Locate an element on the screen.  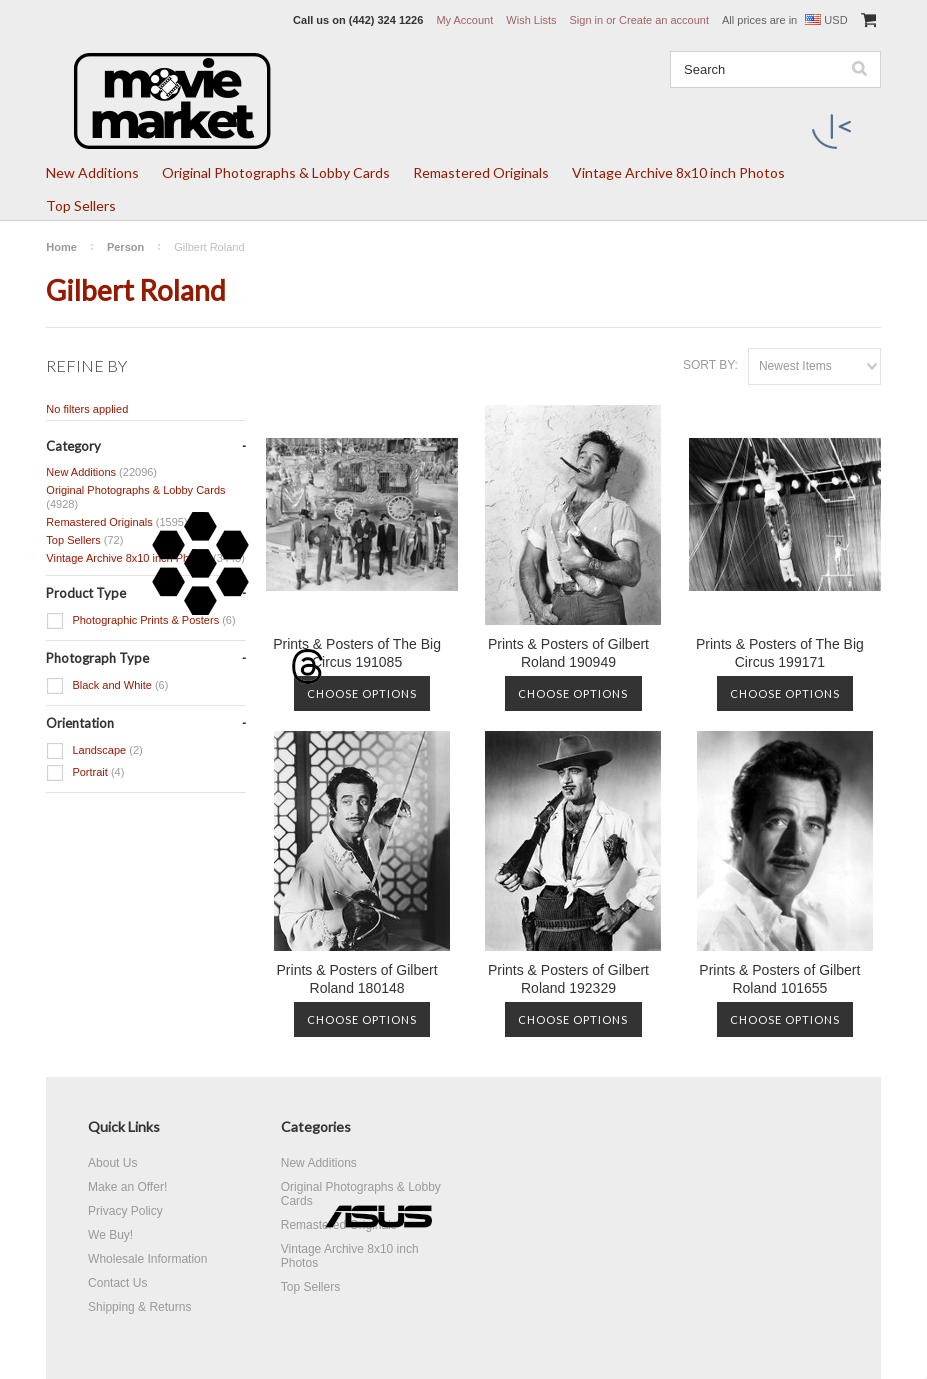
visit Frontend Mentor website is located at coordinates (831, 131).